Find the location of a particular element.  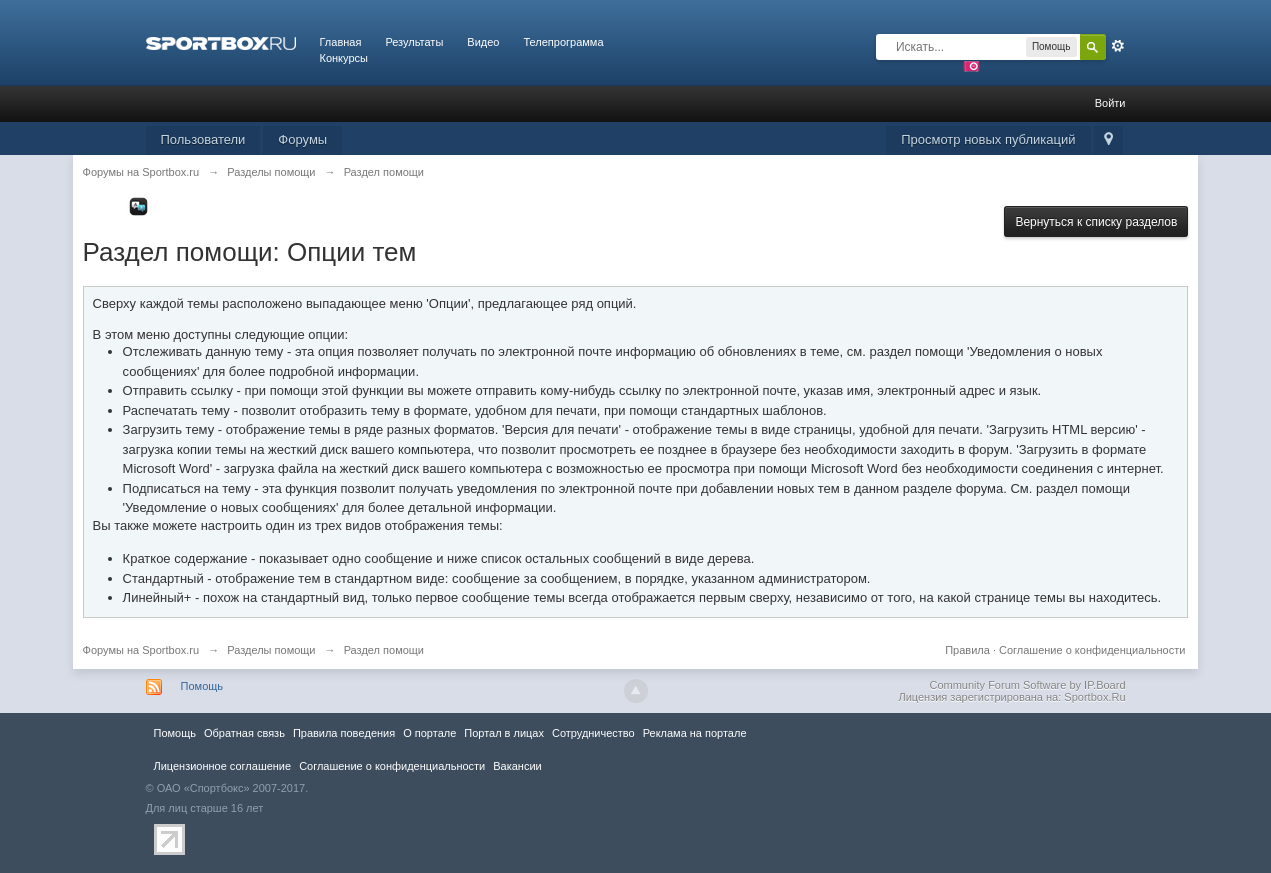

pink iPod shuffle device icon is located at coordinates (971, 63).